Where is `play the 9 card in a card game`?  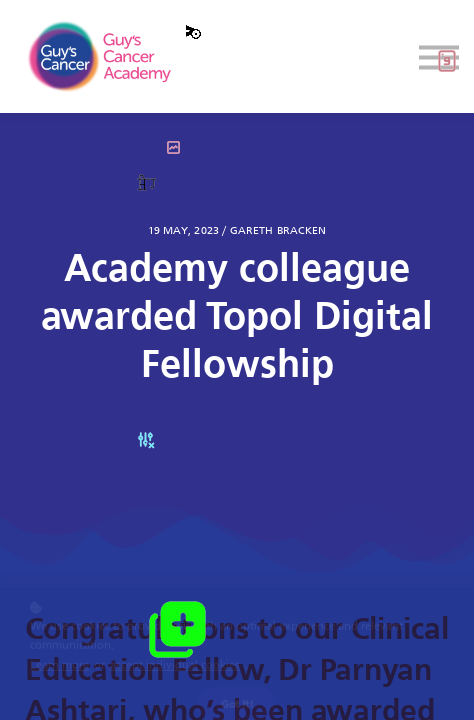
play the 9 card in a card game is located at coordinates (447, 61).